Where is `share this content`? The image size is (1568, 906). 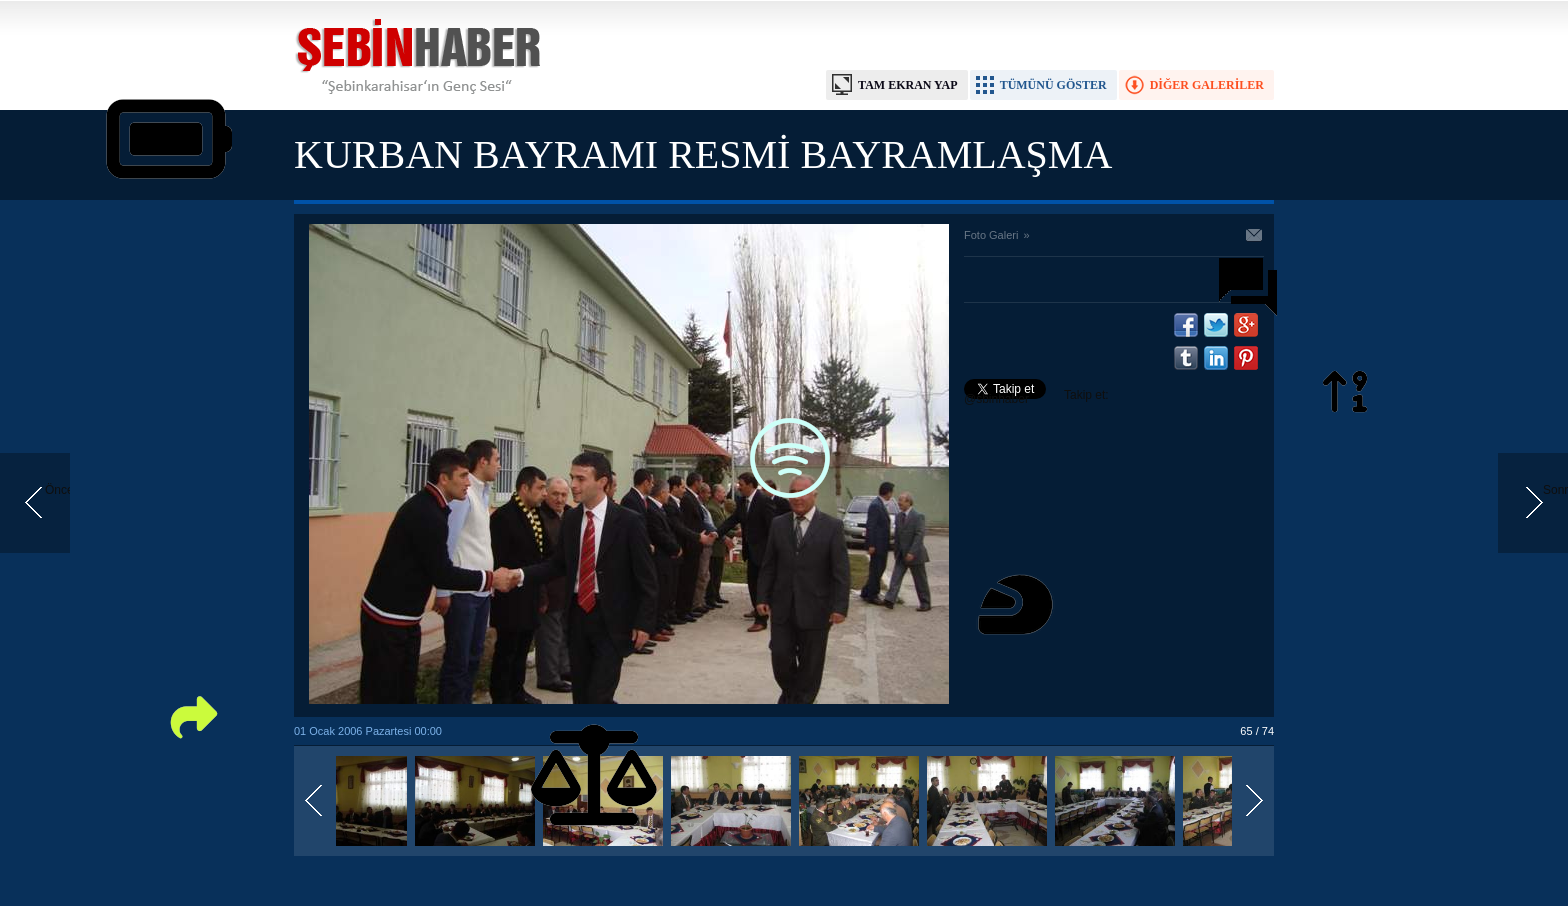
share this content is located at coordinates (194, 718).